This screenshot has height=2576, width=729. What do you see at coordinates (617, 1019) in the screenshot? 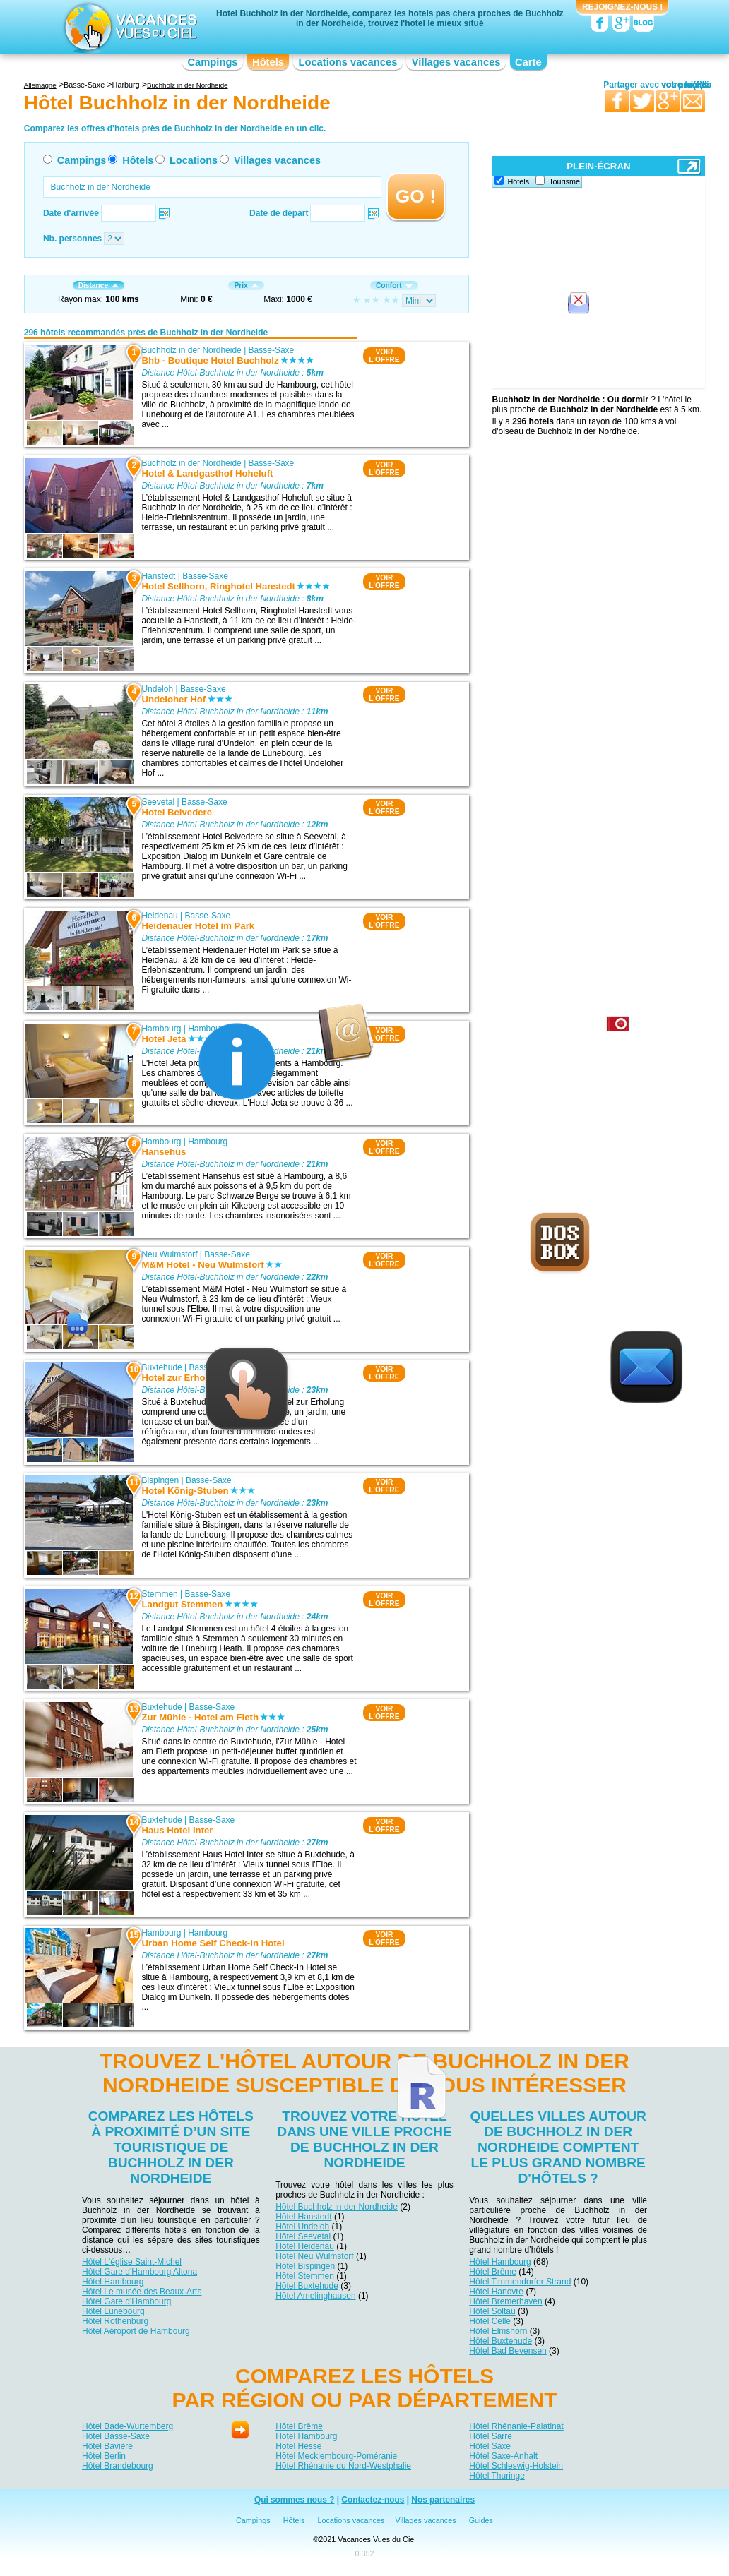
I see `iPod shuffle device indicator` at bounding box center [617, 1019].